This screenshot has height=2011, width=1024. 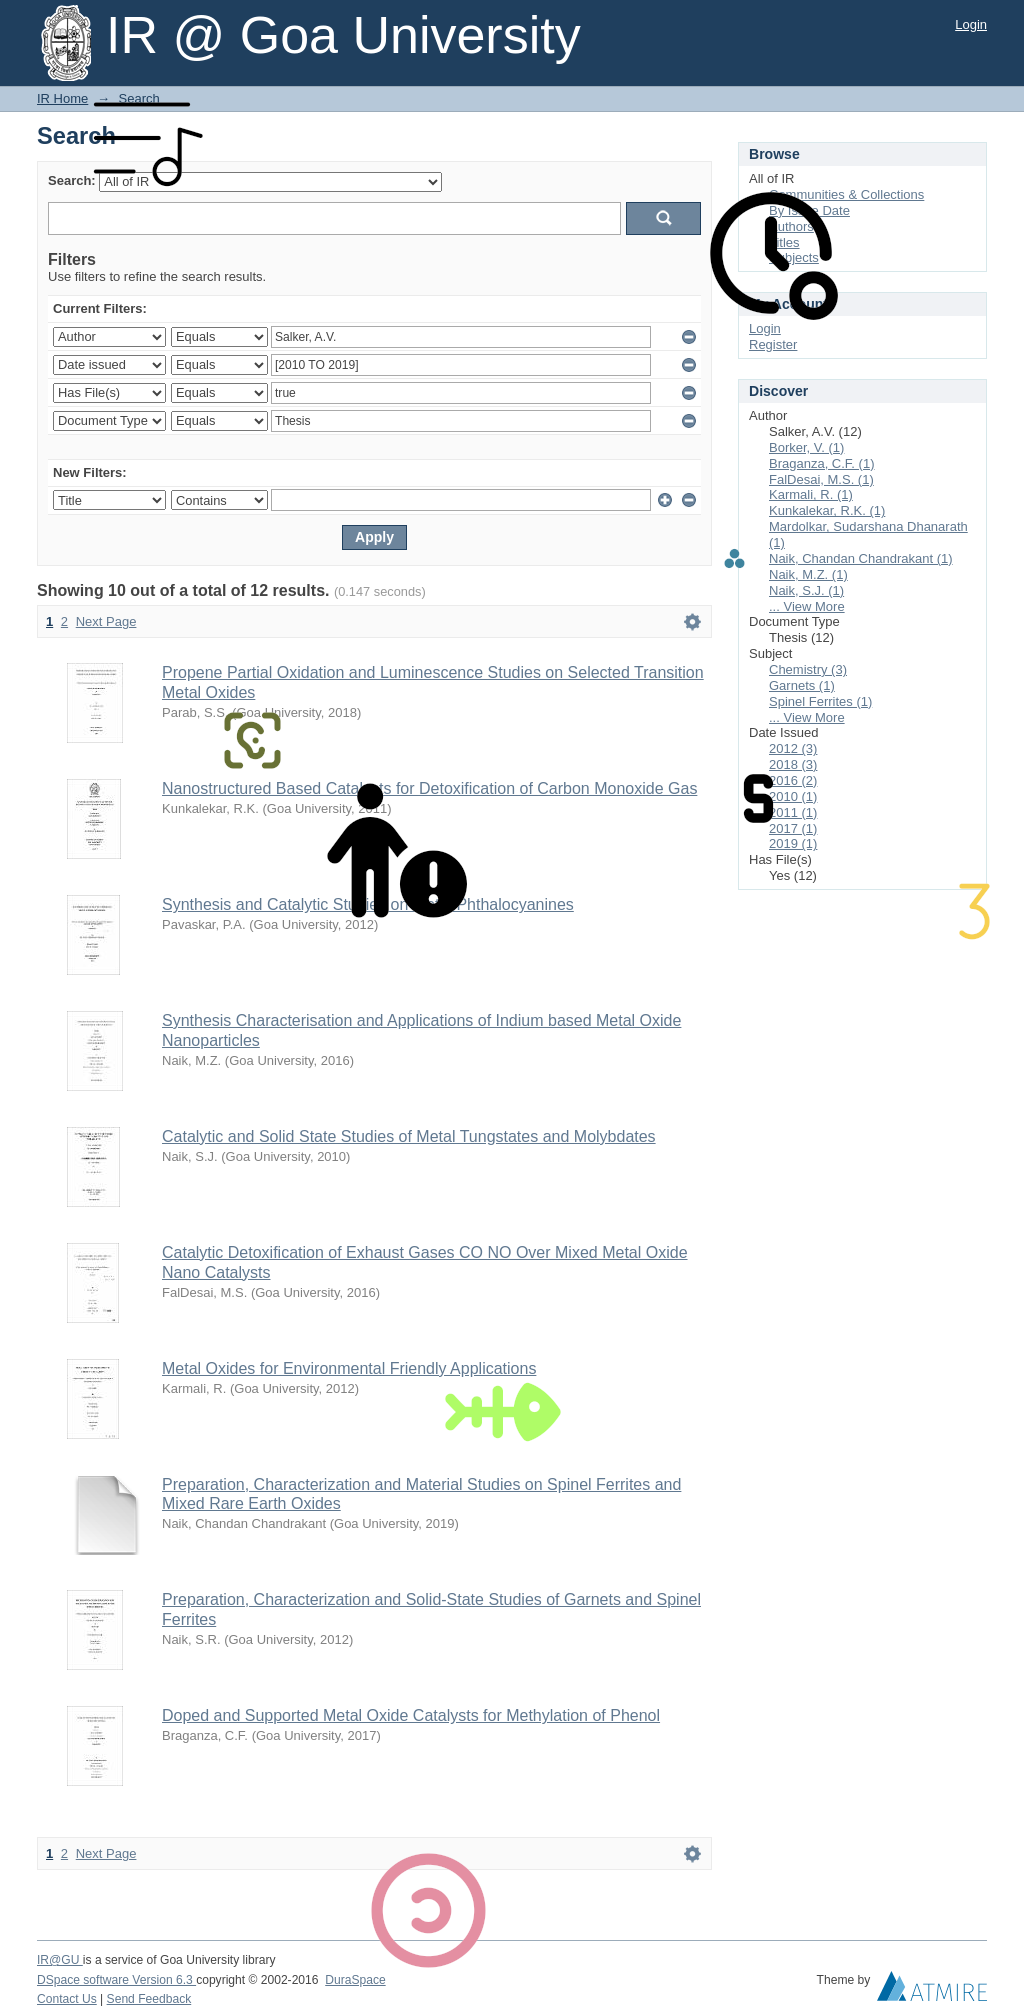 I want to click on user account requires attention, so click(x=392, y=850).